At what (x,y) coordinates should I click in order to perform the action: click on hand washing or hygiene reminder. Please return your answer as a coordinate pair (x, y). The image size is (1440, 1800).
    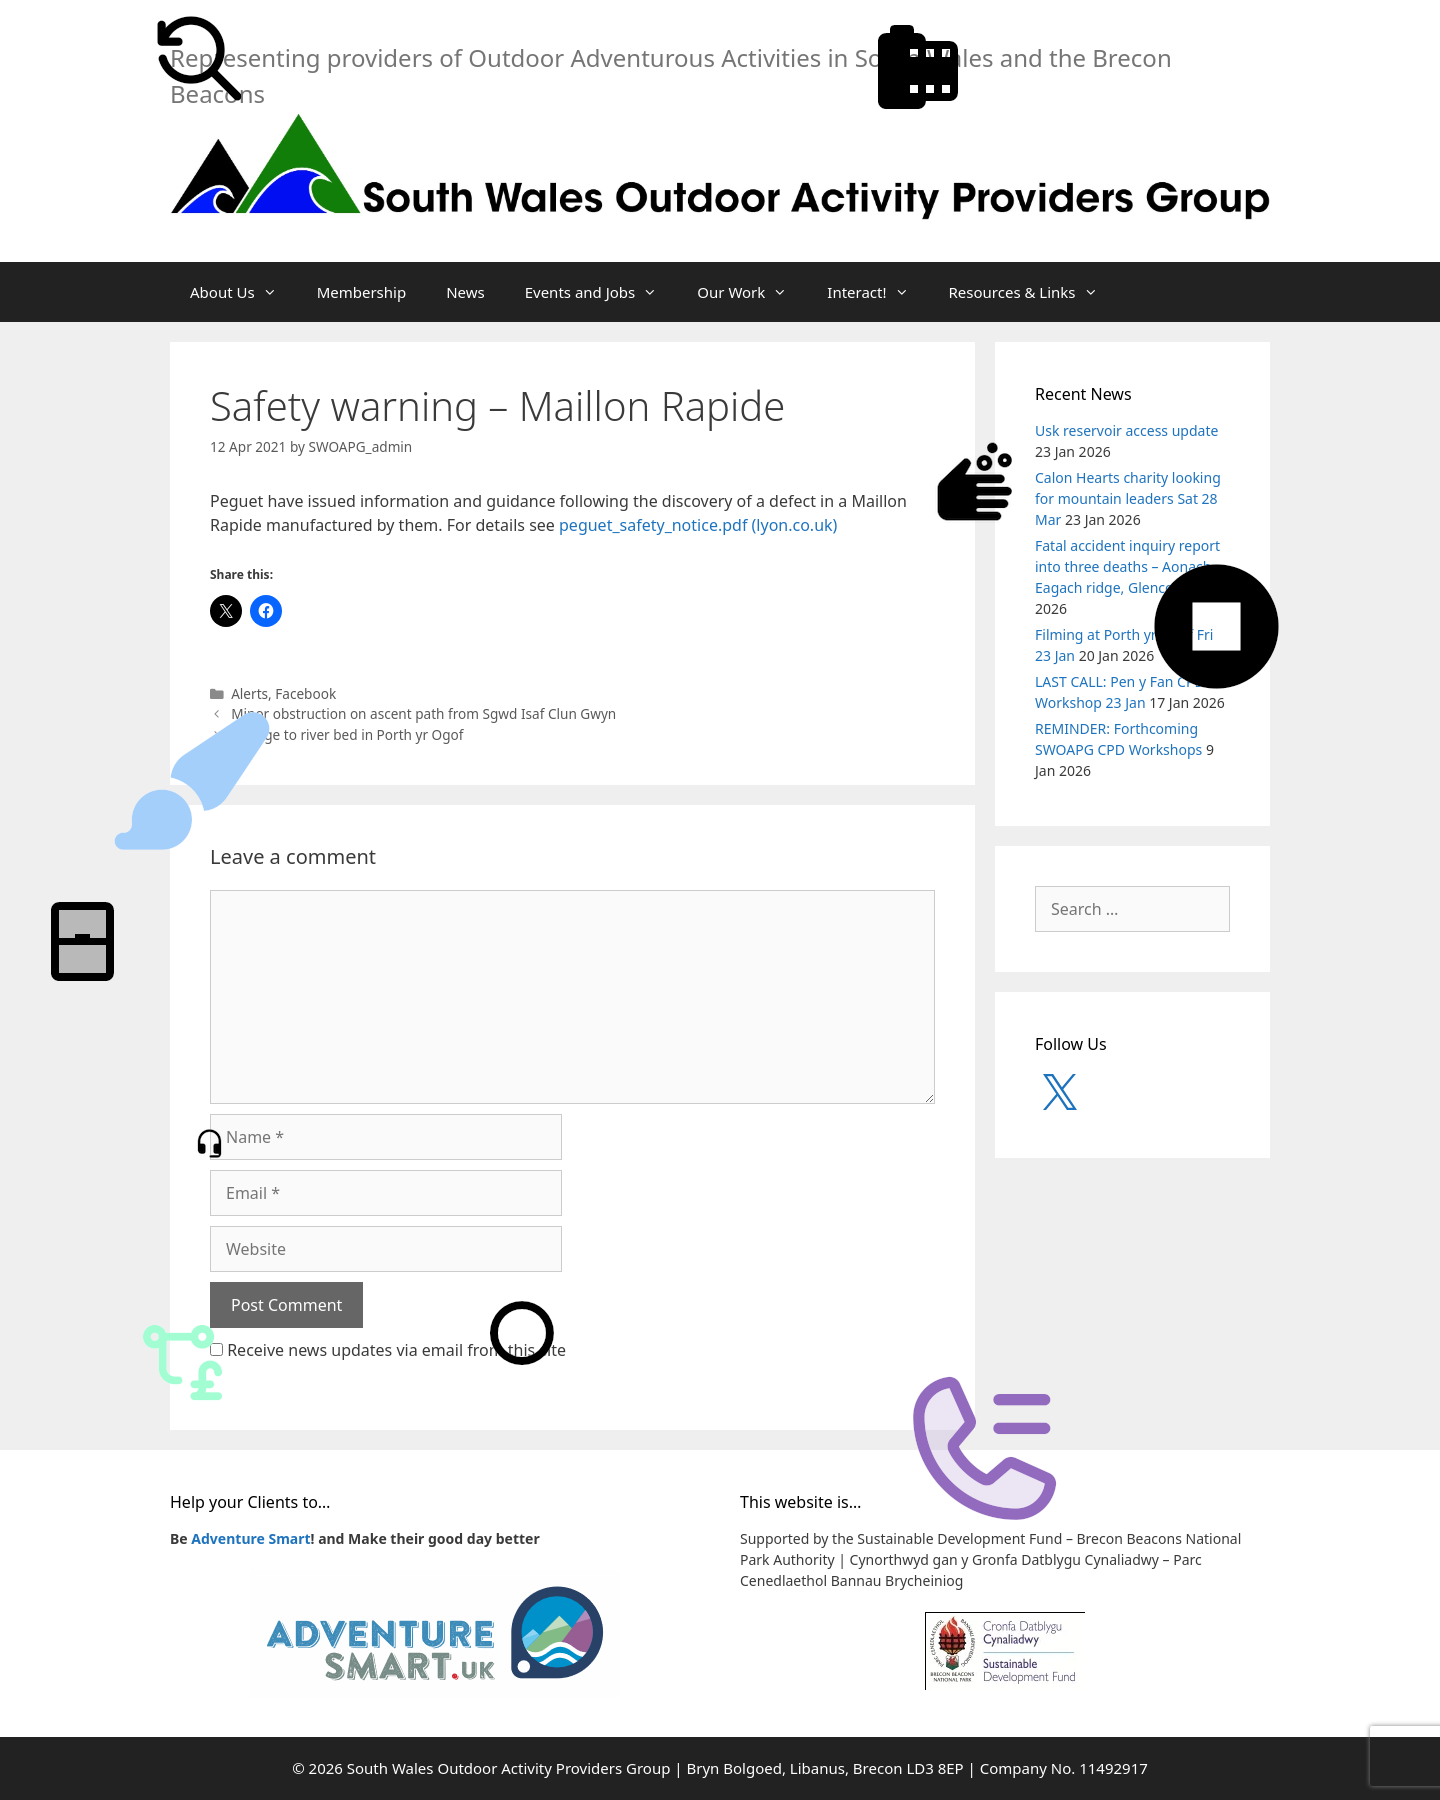
    Looking at the image, I should click on (976, 481).